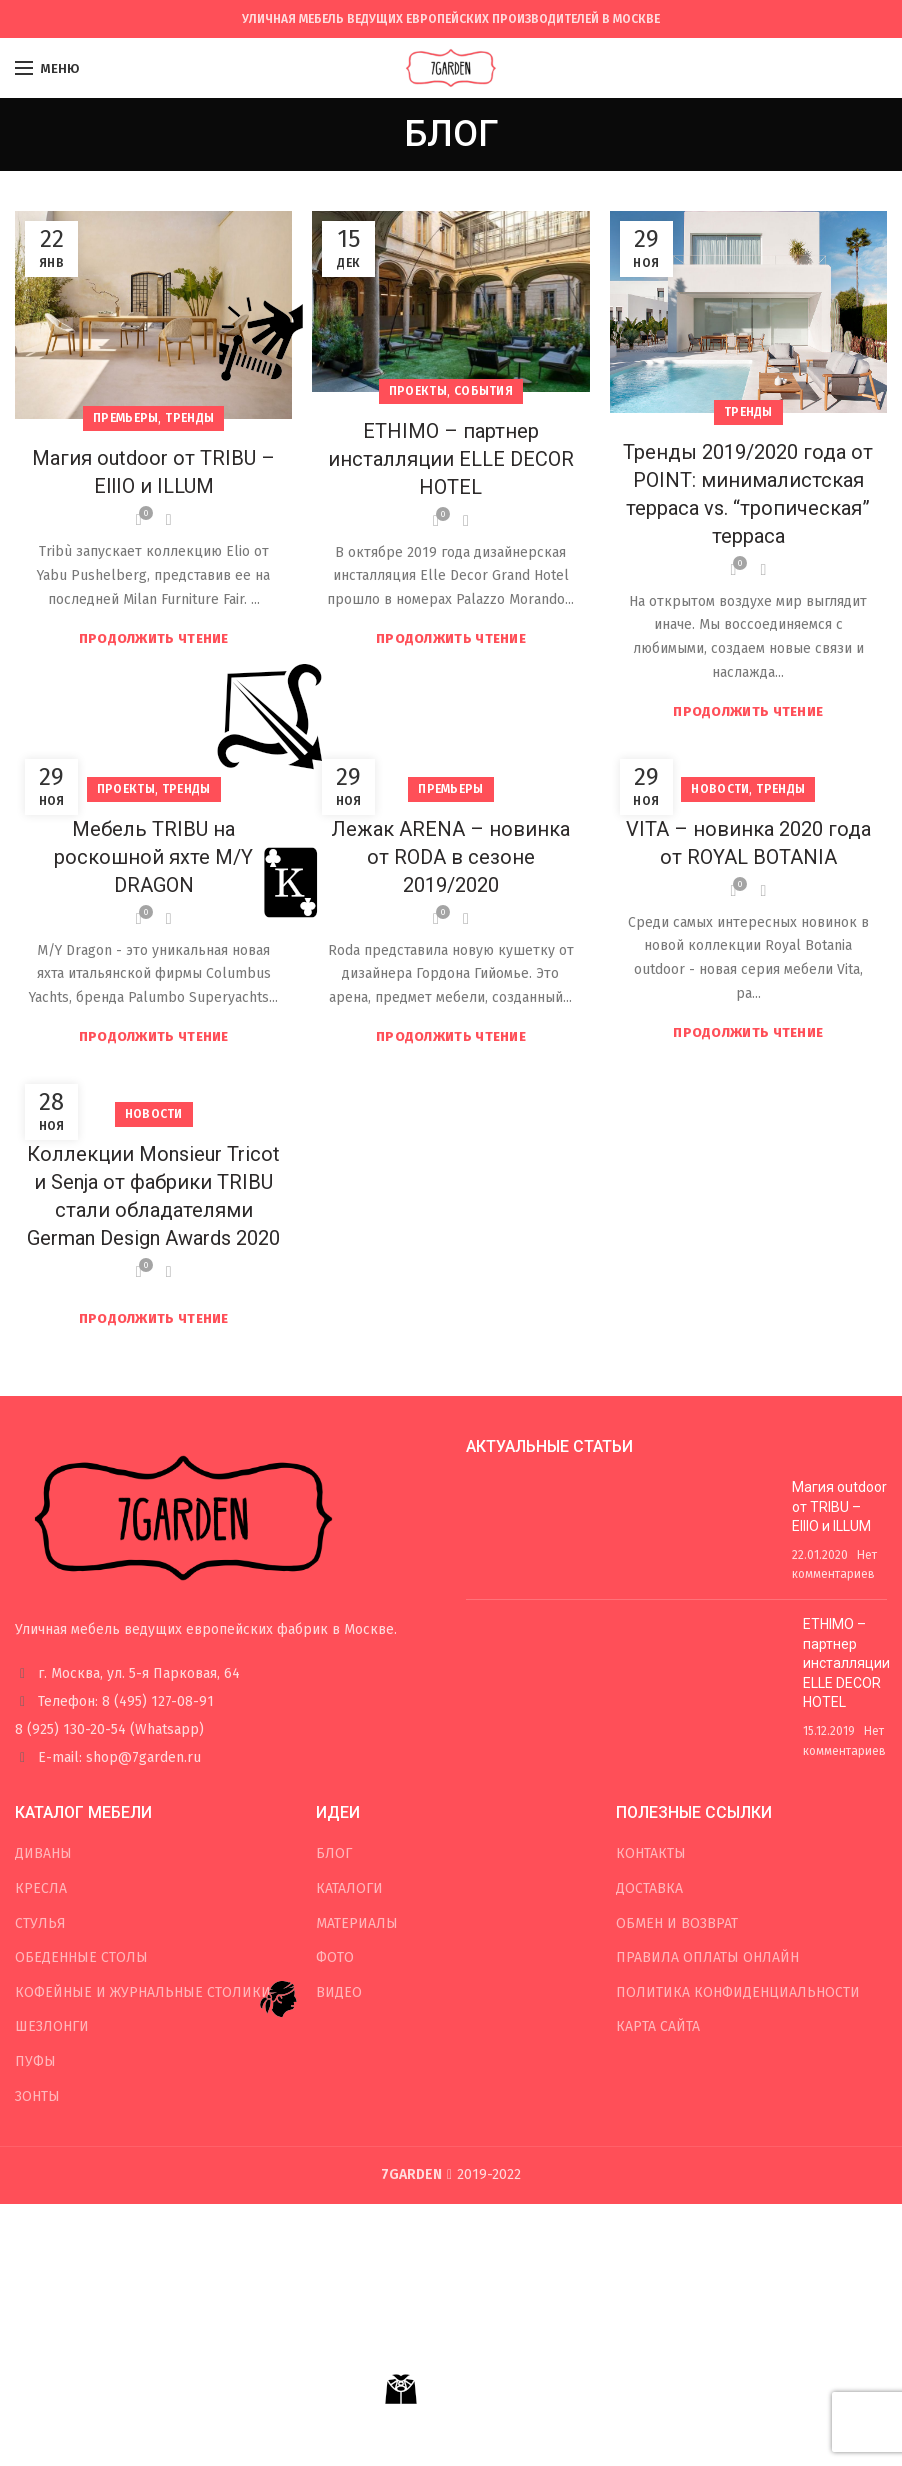 Image resolution: width=902 pixels, height=2466 pixels. What do you see at coordinates (278, 1999) in the screenshot?
I see `select bandana accessory for character customization` at bounding box center [278, 1999].